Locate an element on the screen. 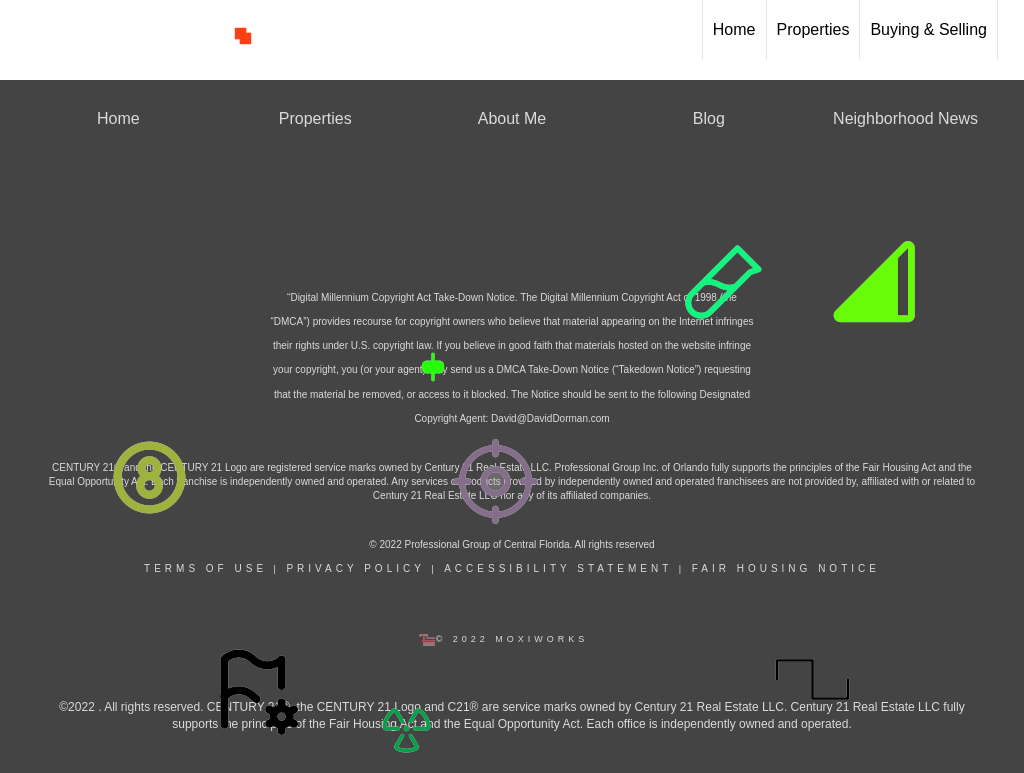 This screenshot has height=773, width=1024. configure flag or milestone settings is located at coordinates (253, 688).